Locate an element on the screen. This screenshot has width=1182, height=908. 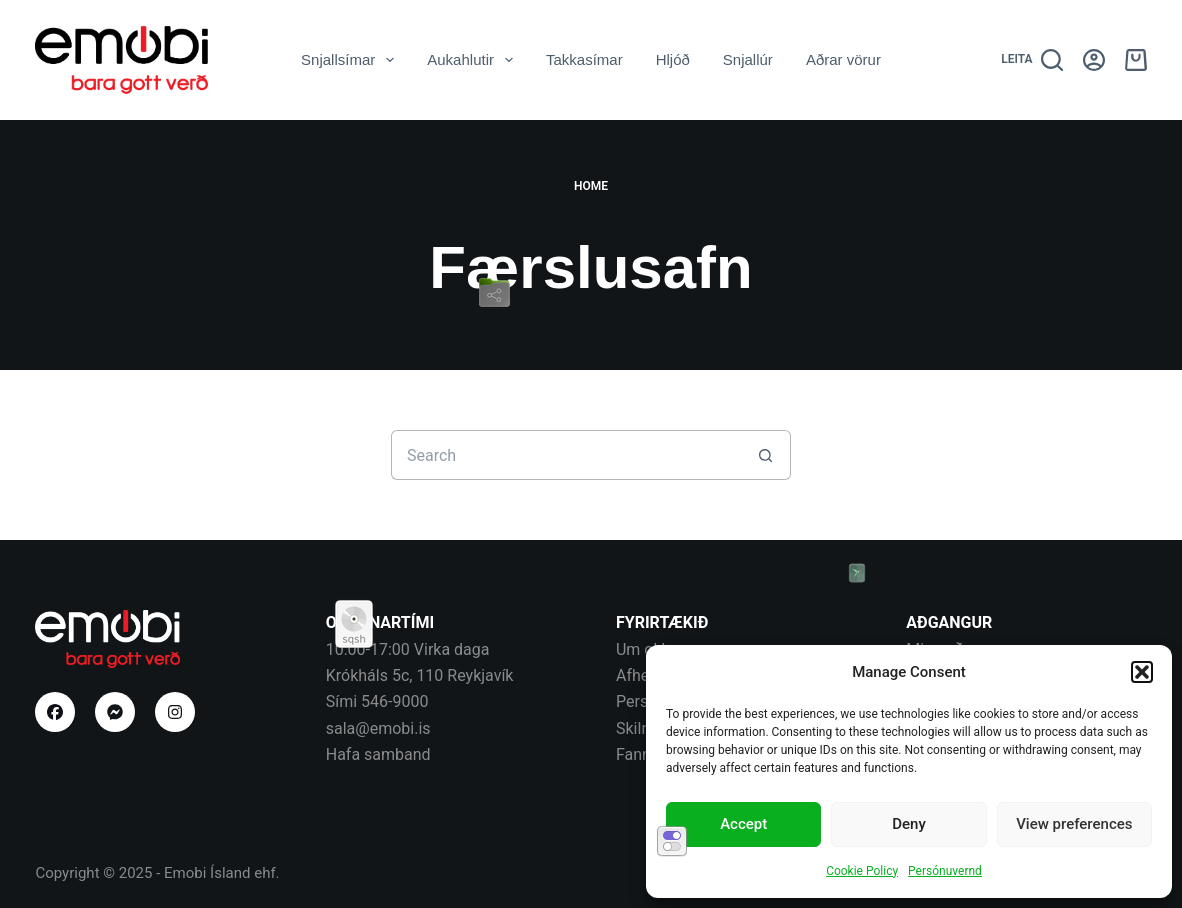
open gnome tweaks to customize desktop settings is located at coordinates (672, 841).